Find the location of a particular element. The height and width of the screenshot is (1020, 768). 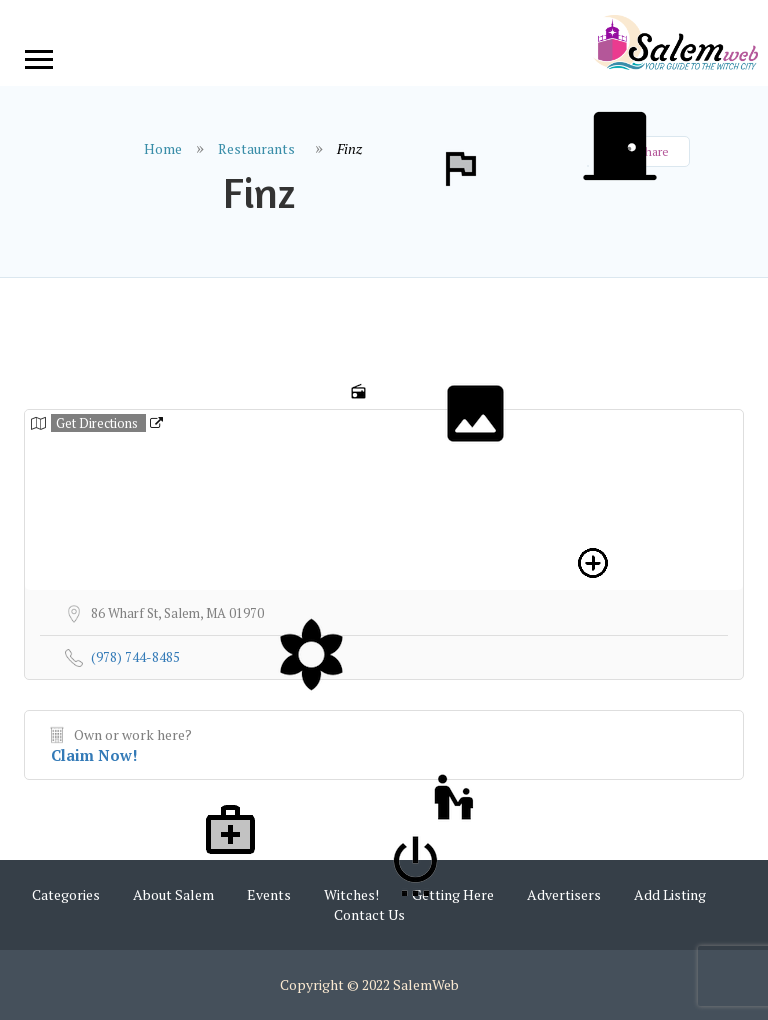

exit or log out of the application is located at coordinates (620, 146).